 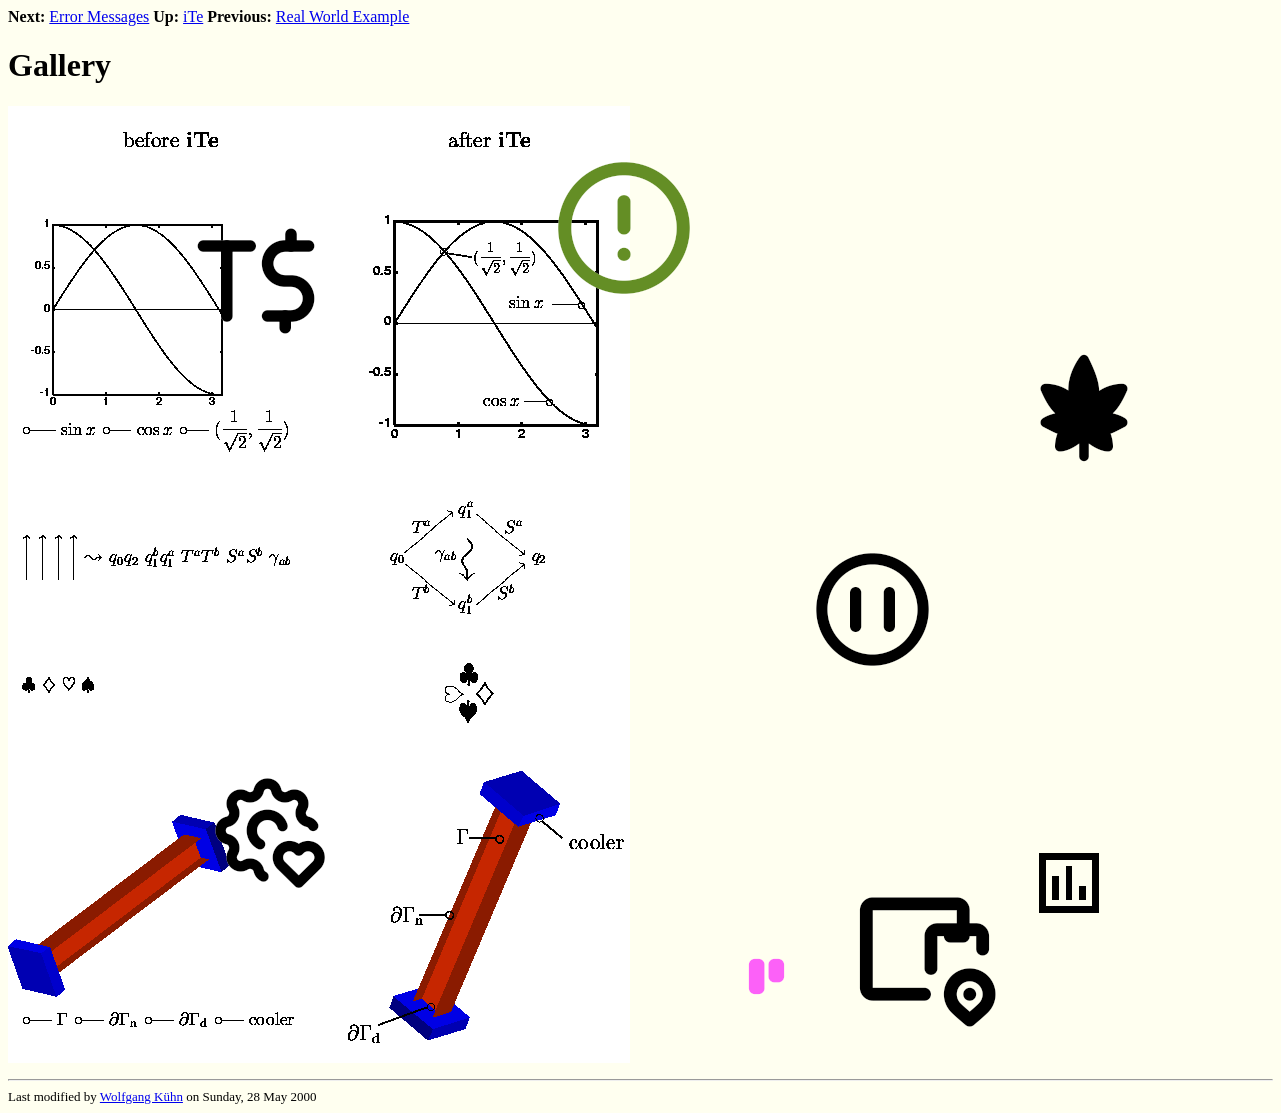 I want to click on insert a chart or graph into a document, so click(x=1069, y=883).